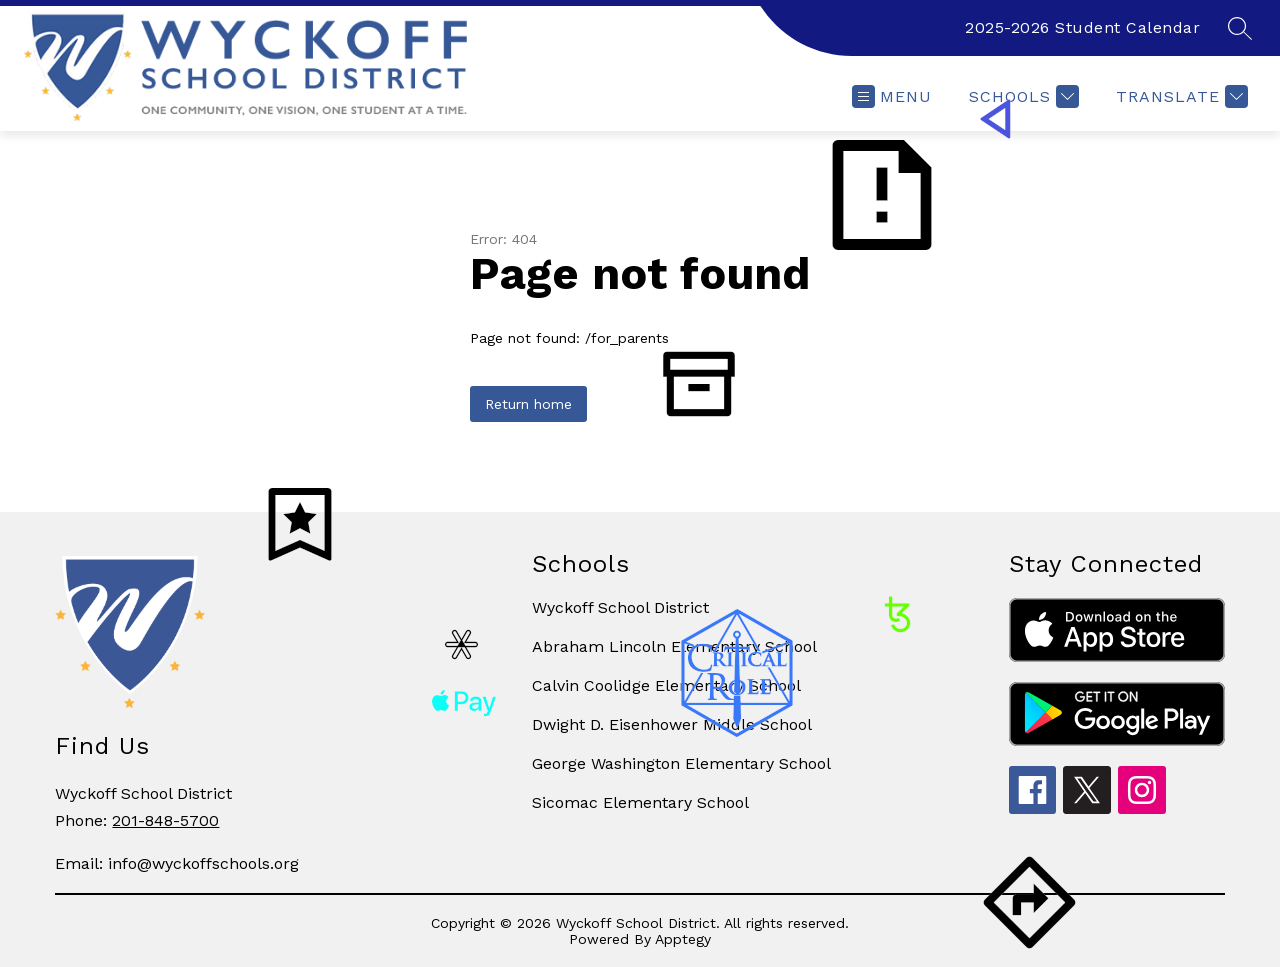  I want to click on indicates a file with an error or issue, so click(882, 195).